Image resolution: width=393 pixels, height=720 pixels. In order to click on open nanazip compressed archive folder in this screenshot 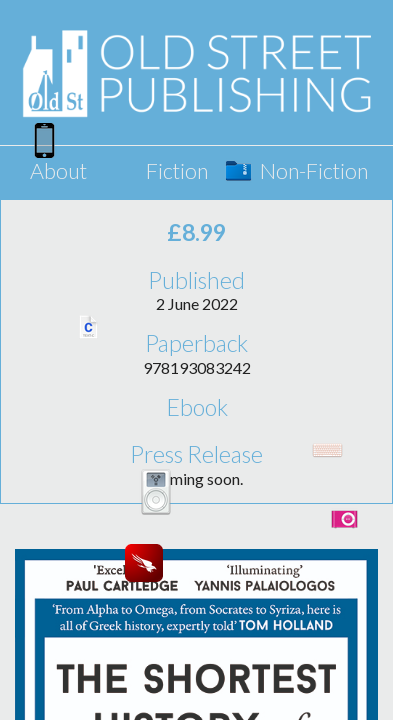, I will do `click(238, 171)`.